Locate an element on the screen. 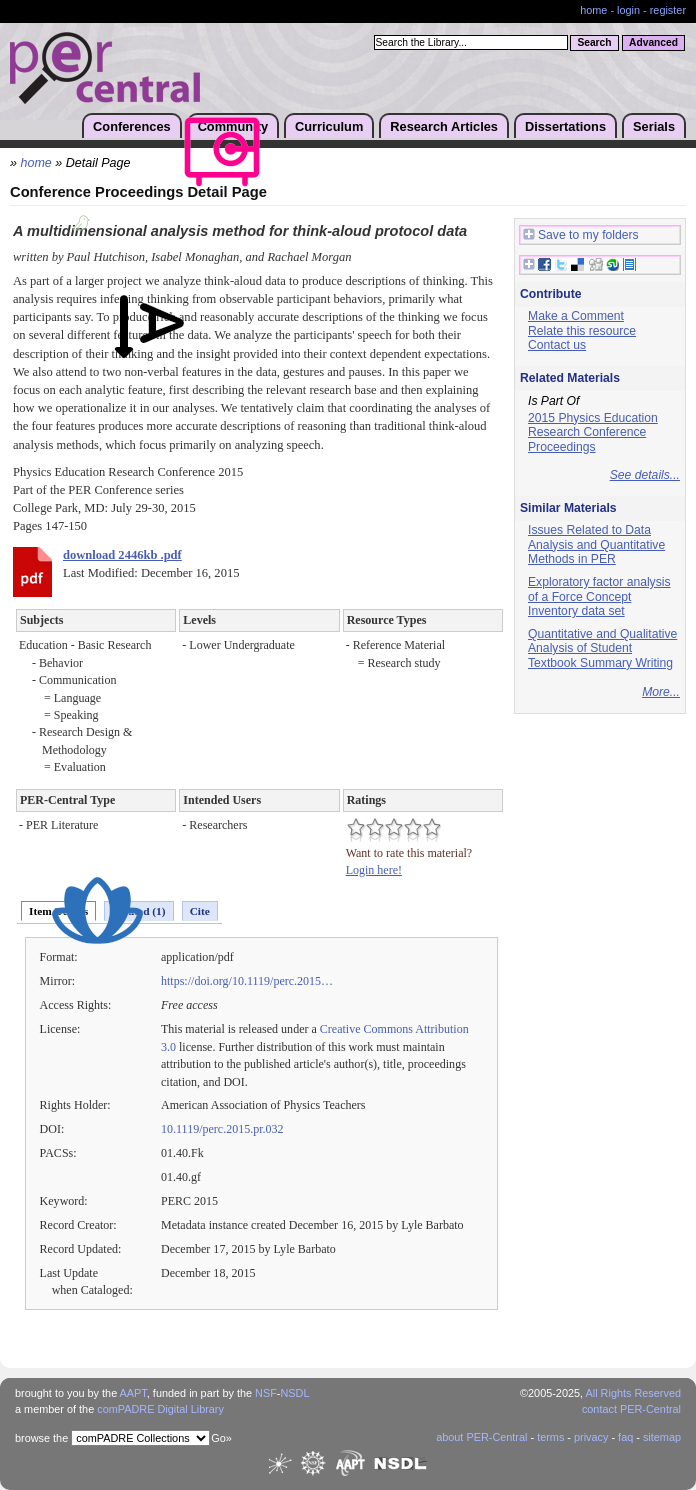 The image size is (696, 1490). navigate to twitter or social media sharing is located at coordinates (81, 223).